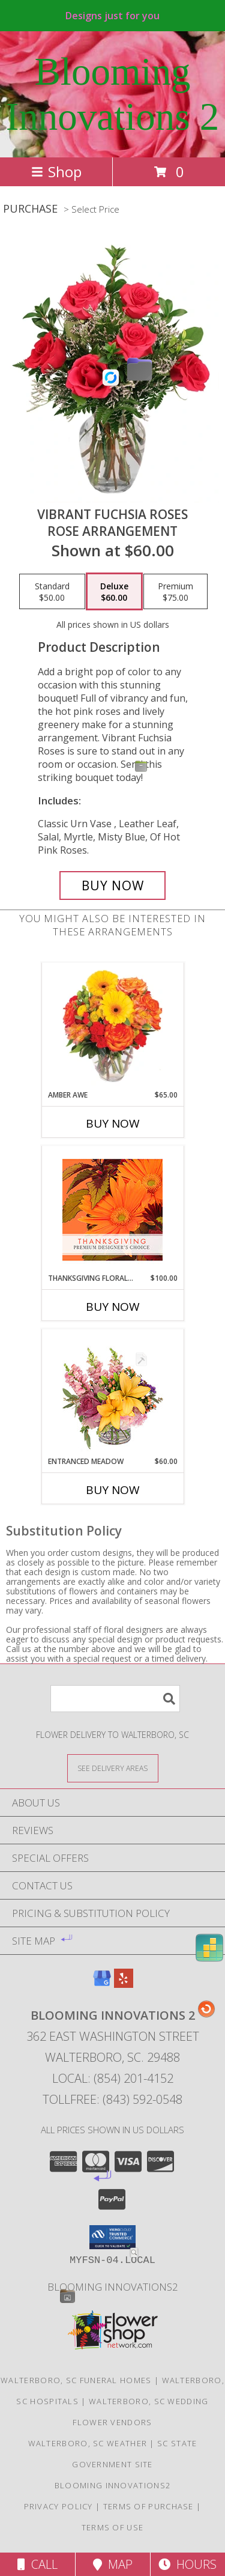 The image size is (225, 2576). I want to click on open rustdesk remote desktop application, so click(110, 377).